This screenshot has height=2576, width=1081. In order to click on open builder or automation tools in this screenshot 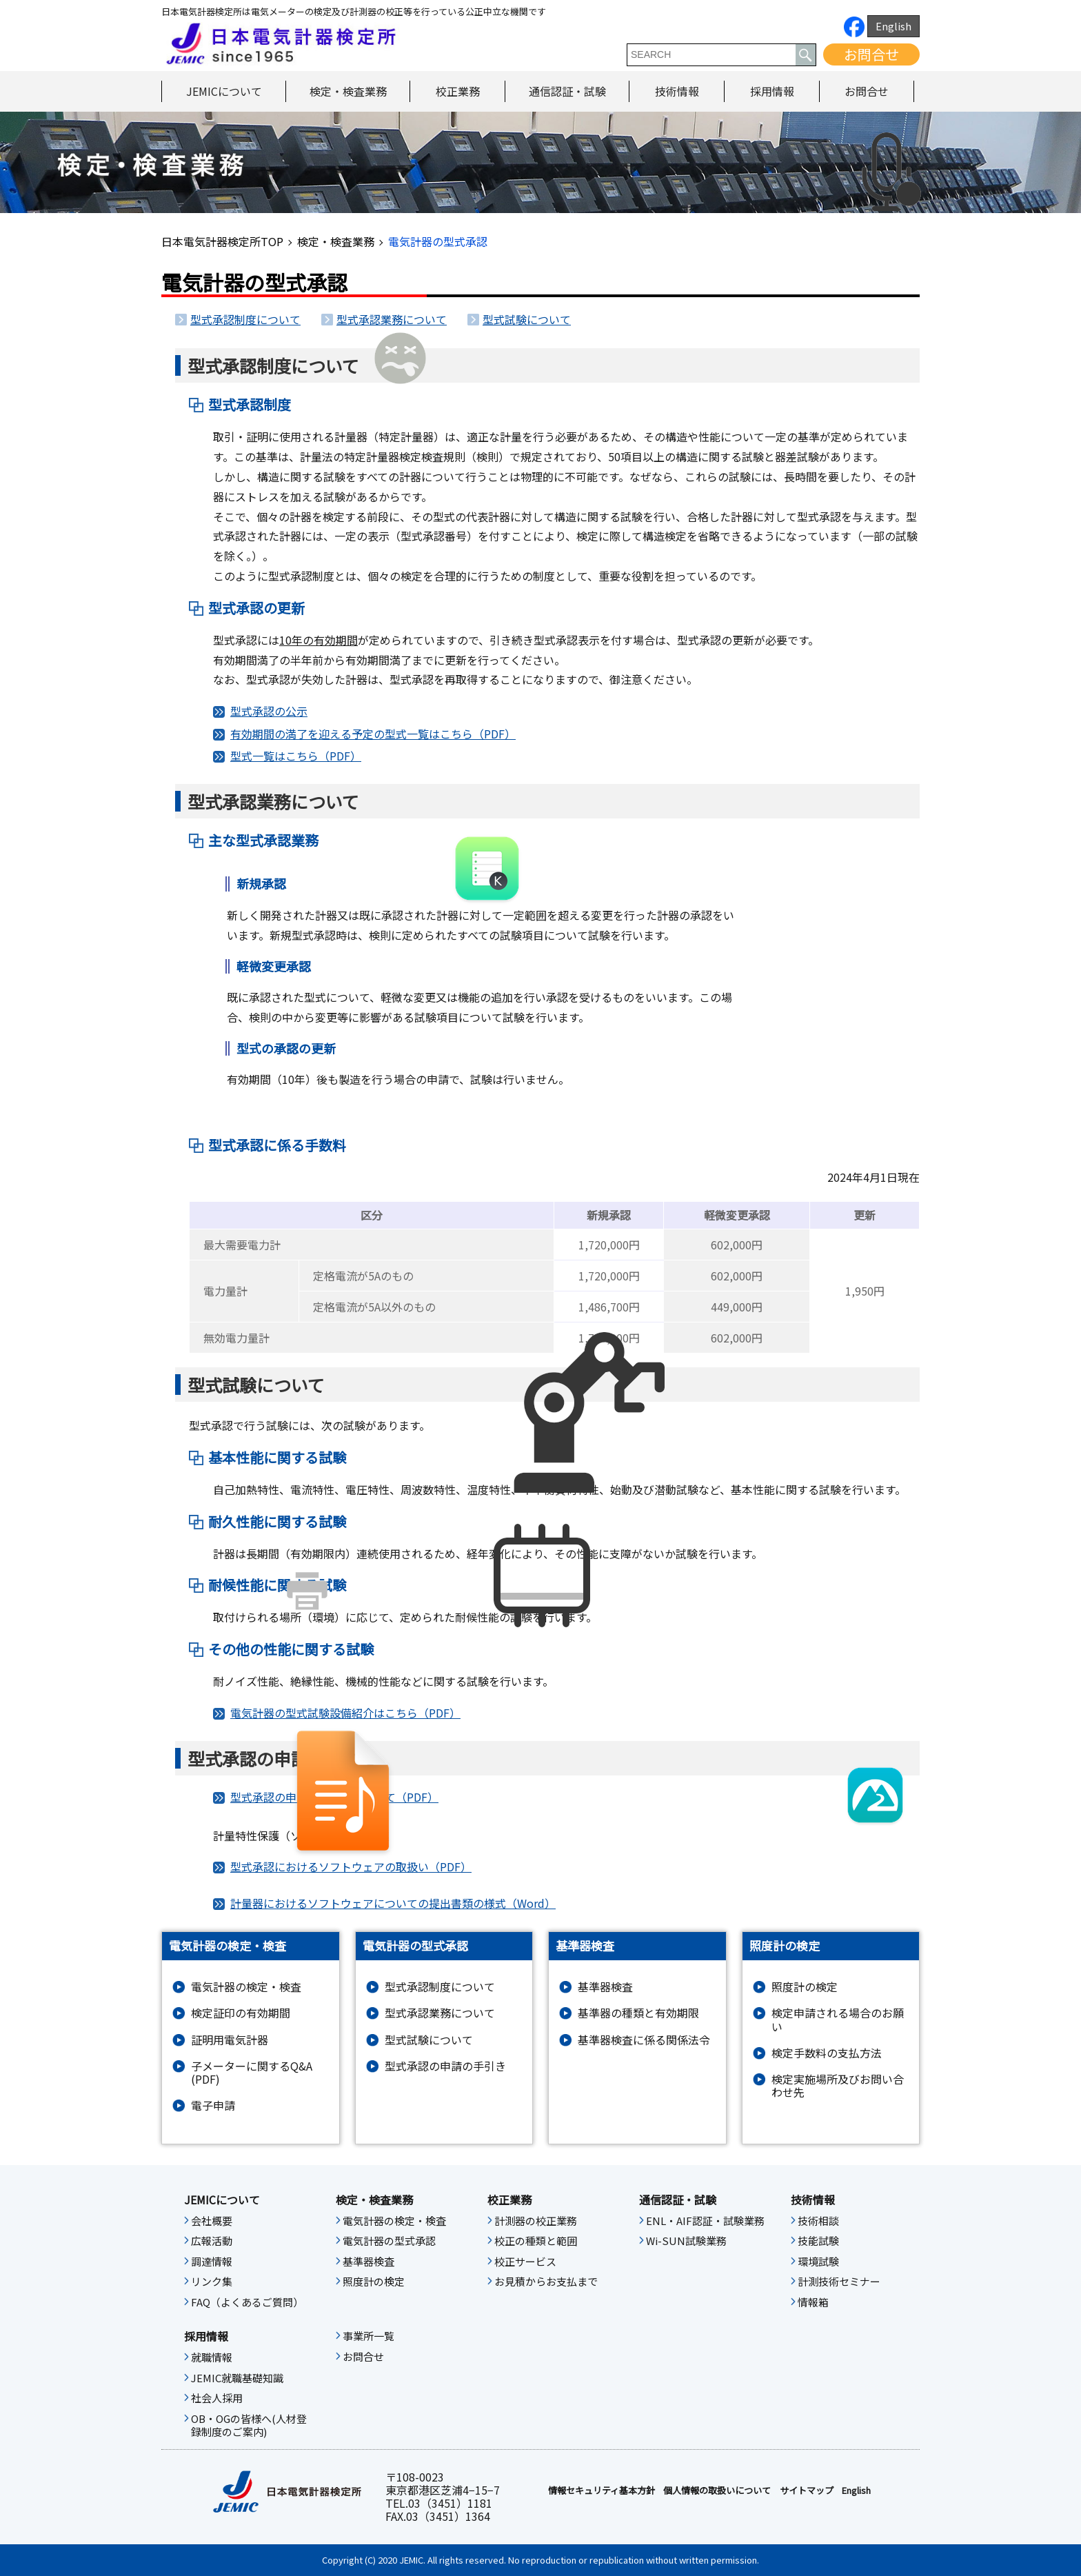, I will do `click(584, 1412)`.